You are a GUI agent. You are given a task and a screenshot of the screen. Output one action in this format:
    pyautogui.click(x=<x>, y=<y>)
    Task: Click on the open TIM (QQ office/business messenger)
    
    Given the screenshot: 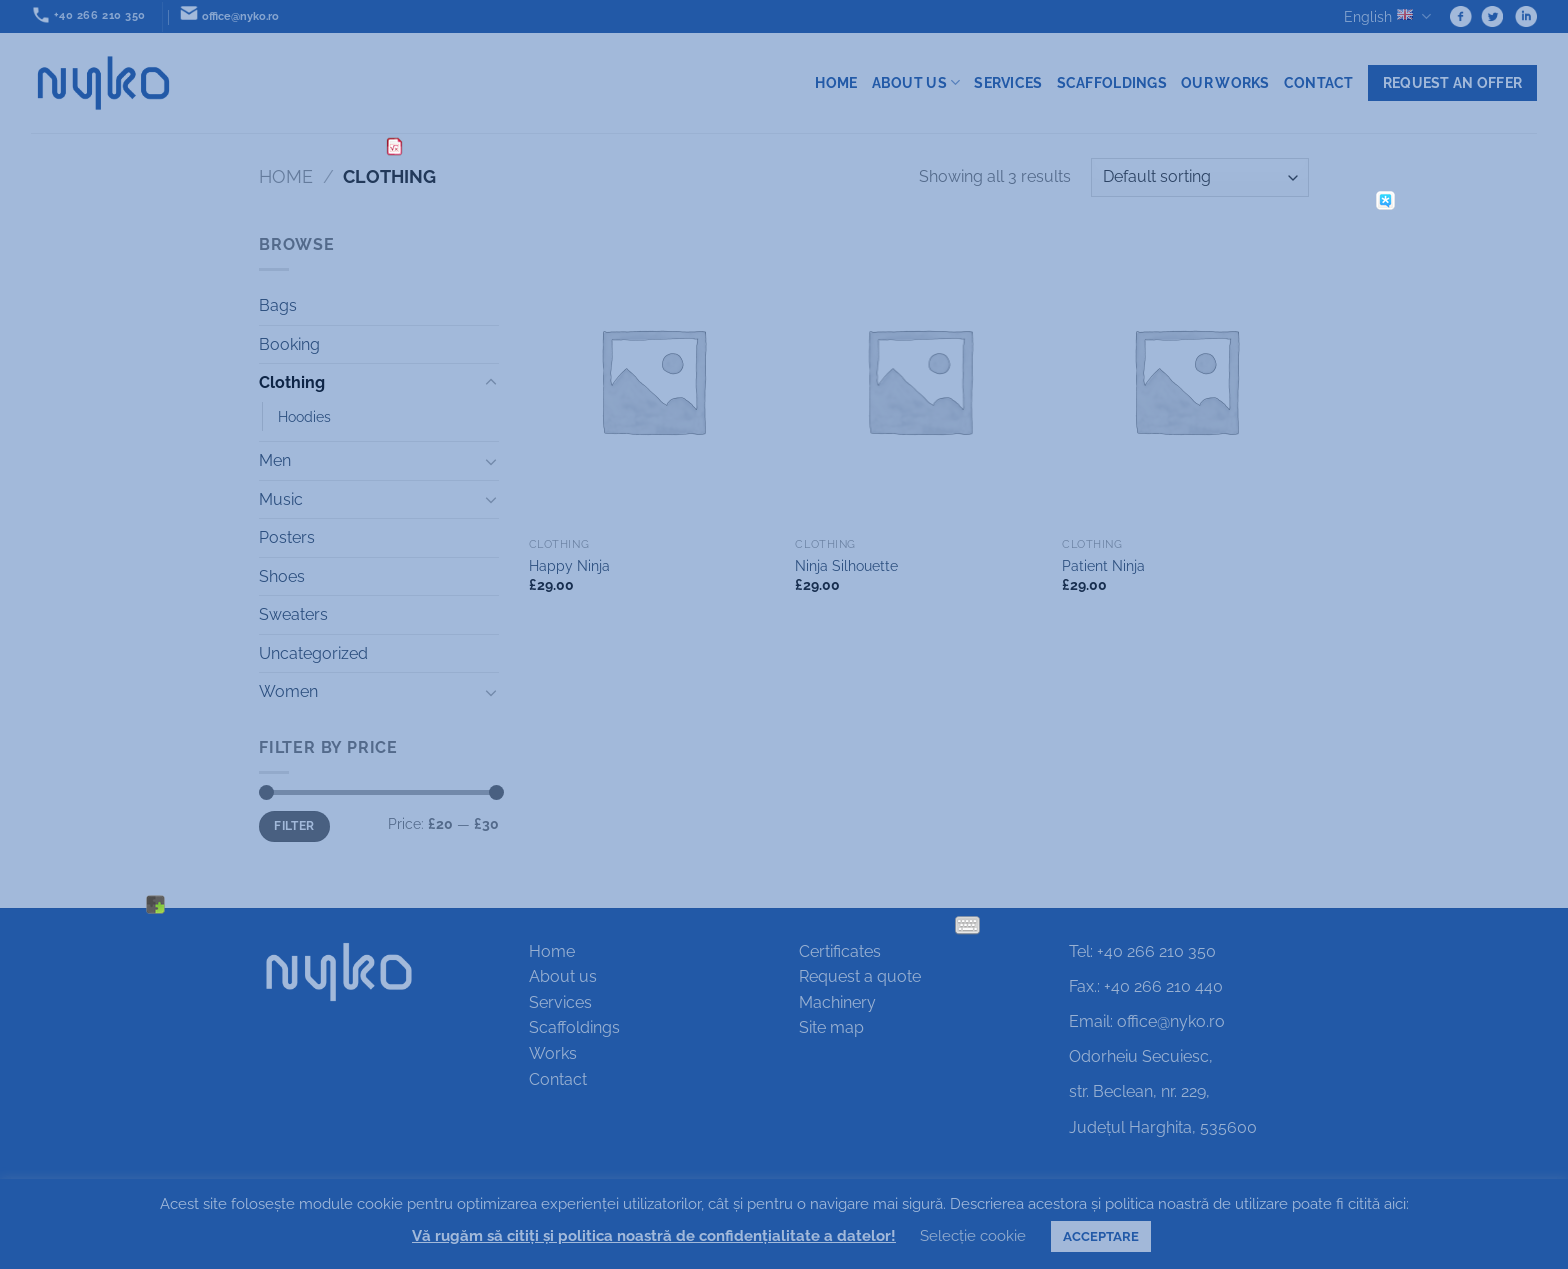 What is the action you would take?
    pyautogui.click(x=1385, y=200)
    